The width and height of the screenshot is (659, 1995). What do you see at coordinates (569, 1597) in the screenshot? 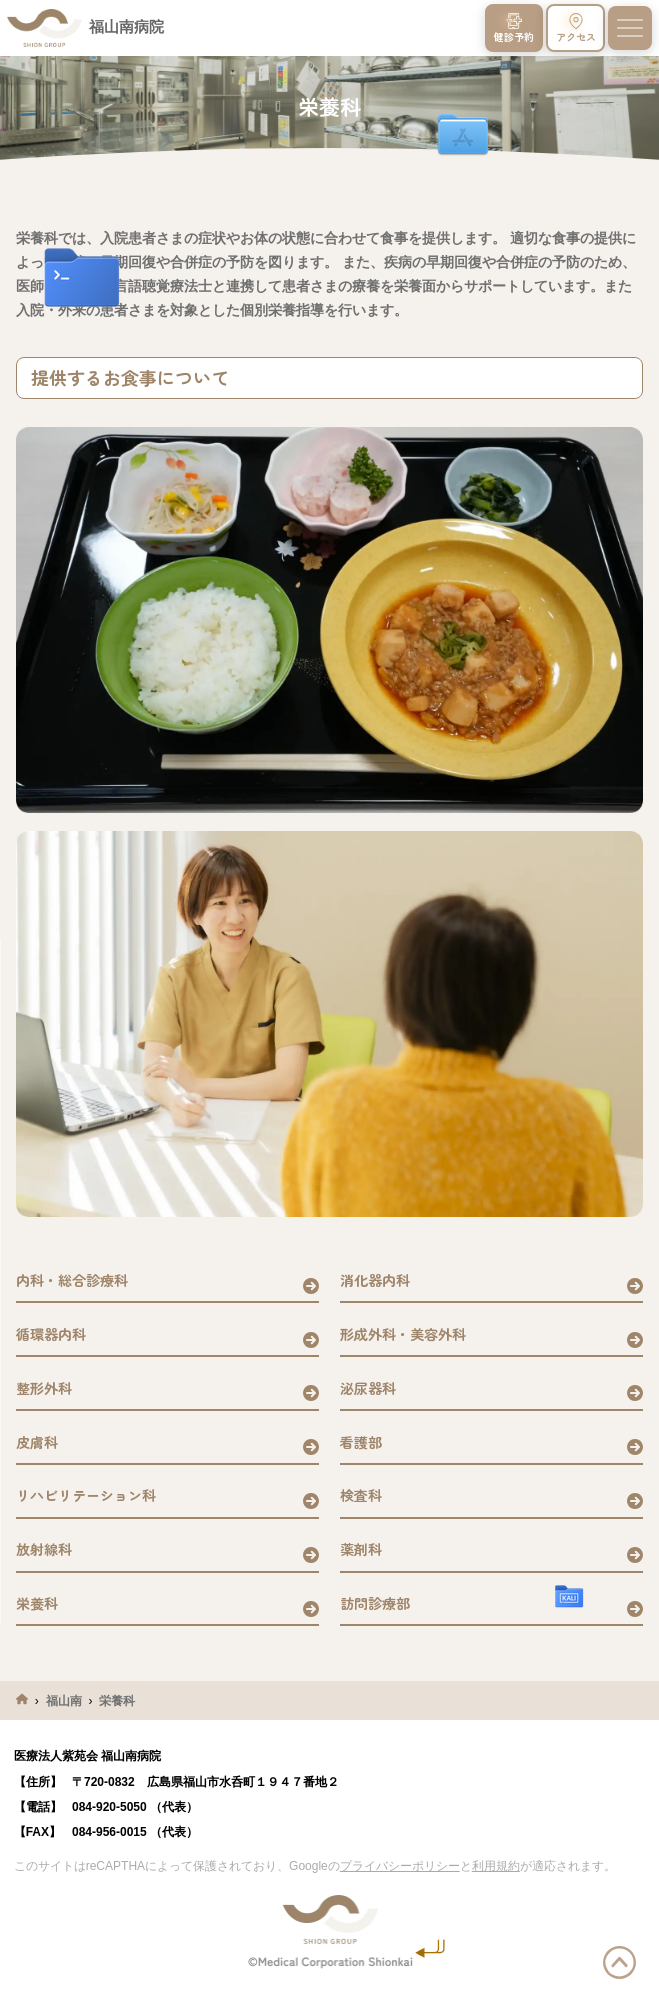
I see `folder containing kali linux files or tools` at bounding box center [569, 1597].